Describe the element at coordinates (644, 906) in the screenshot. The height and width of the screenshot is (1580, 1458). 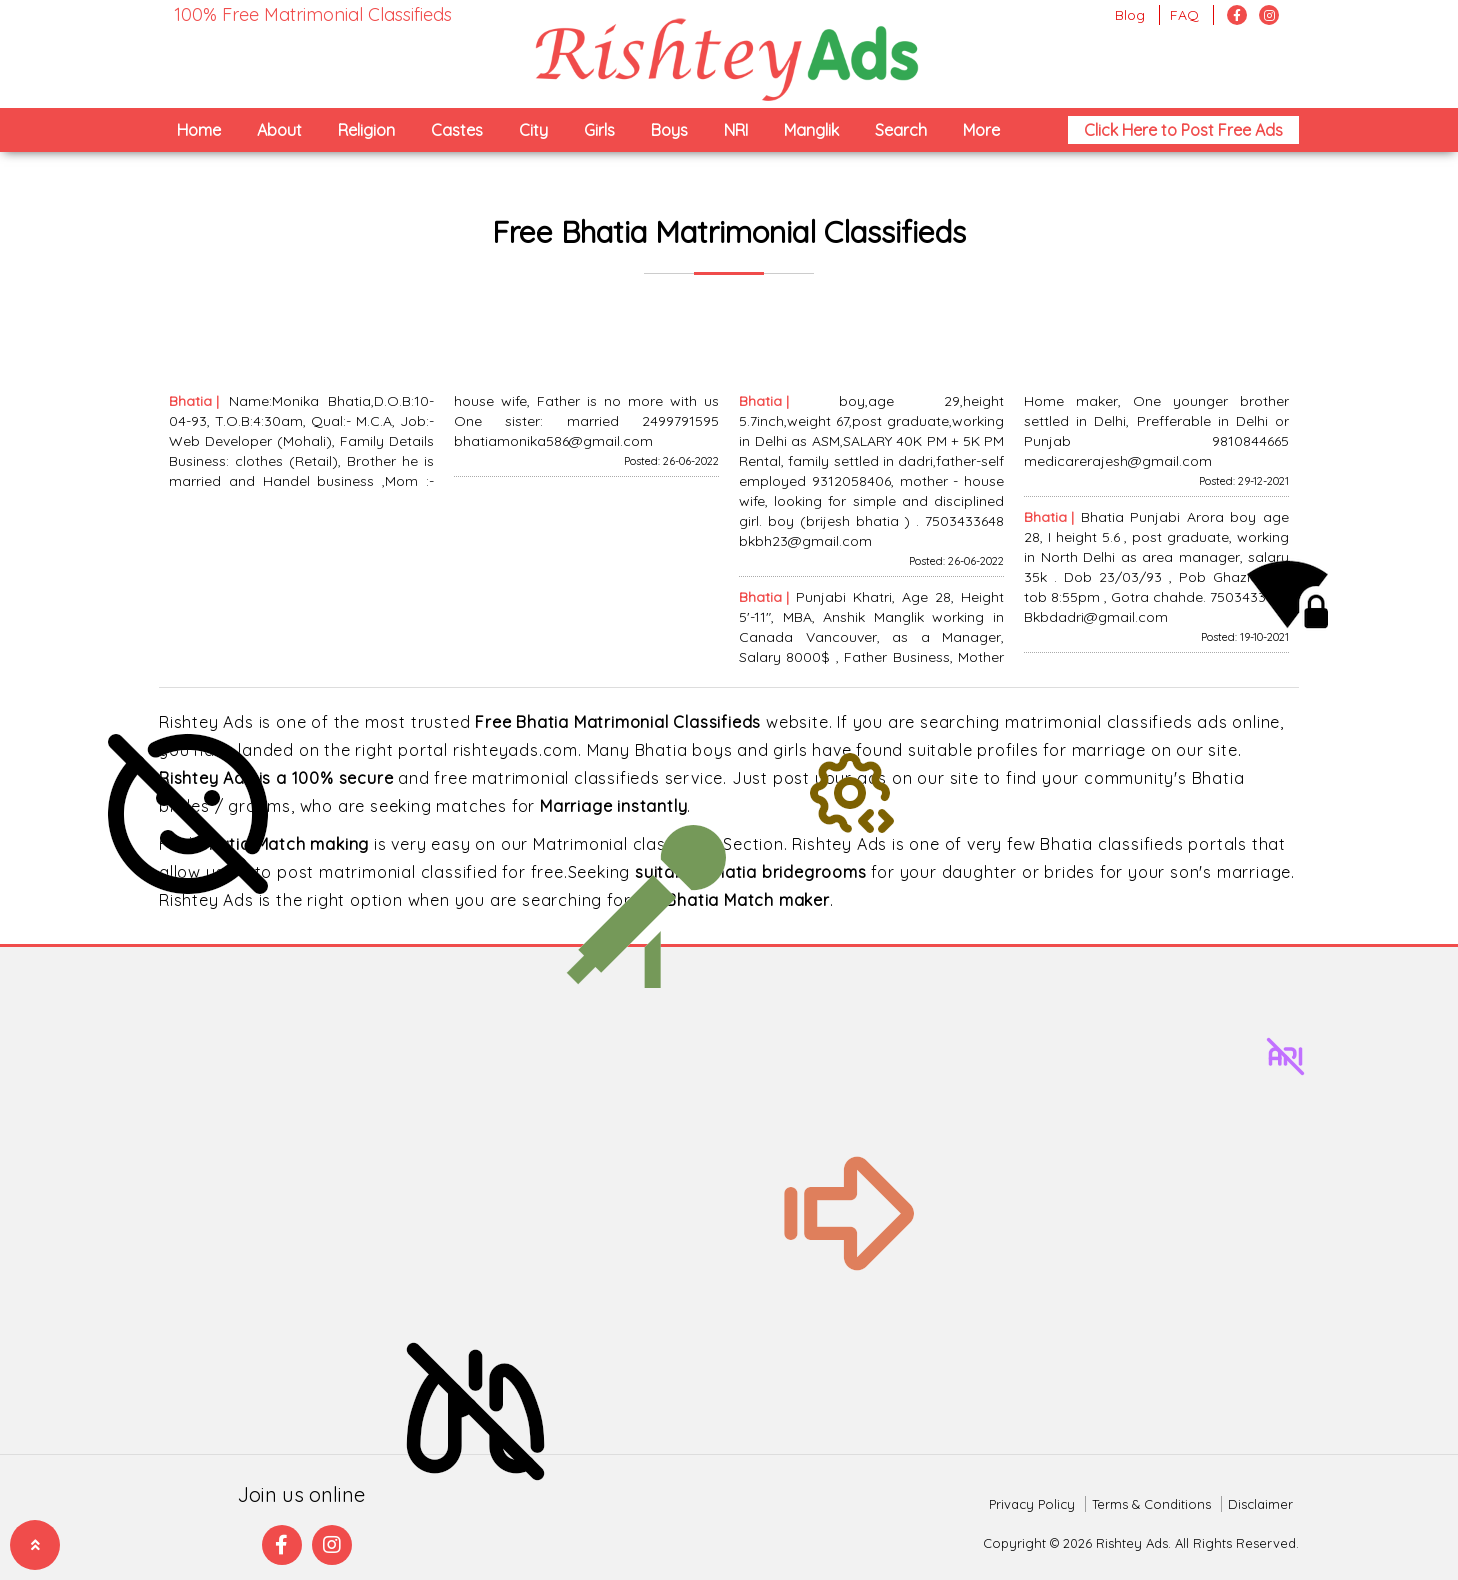
I see `access artist or musician profile` at that location.